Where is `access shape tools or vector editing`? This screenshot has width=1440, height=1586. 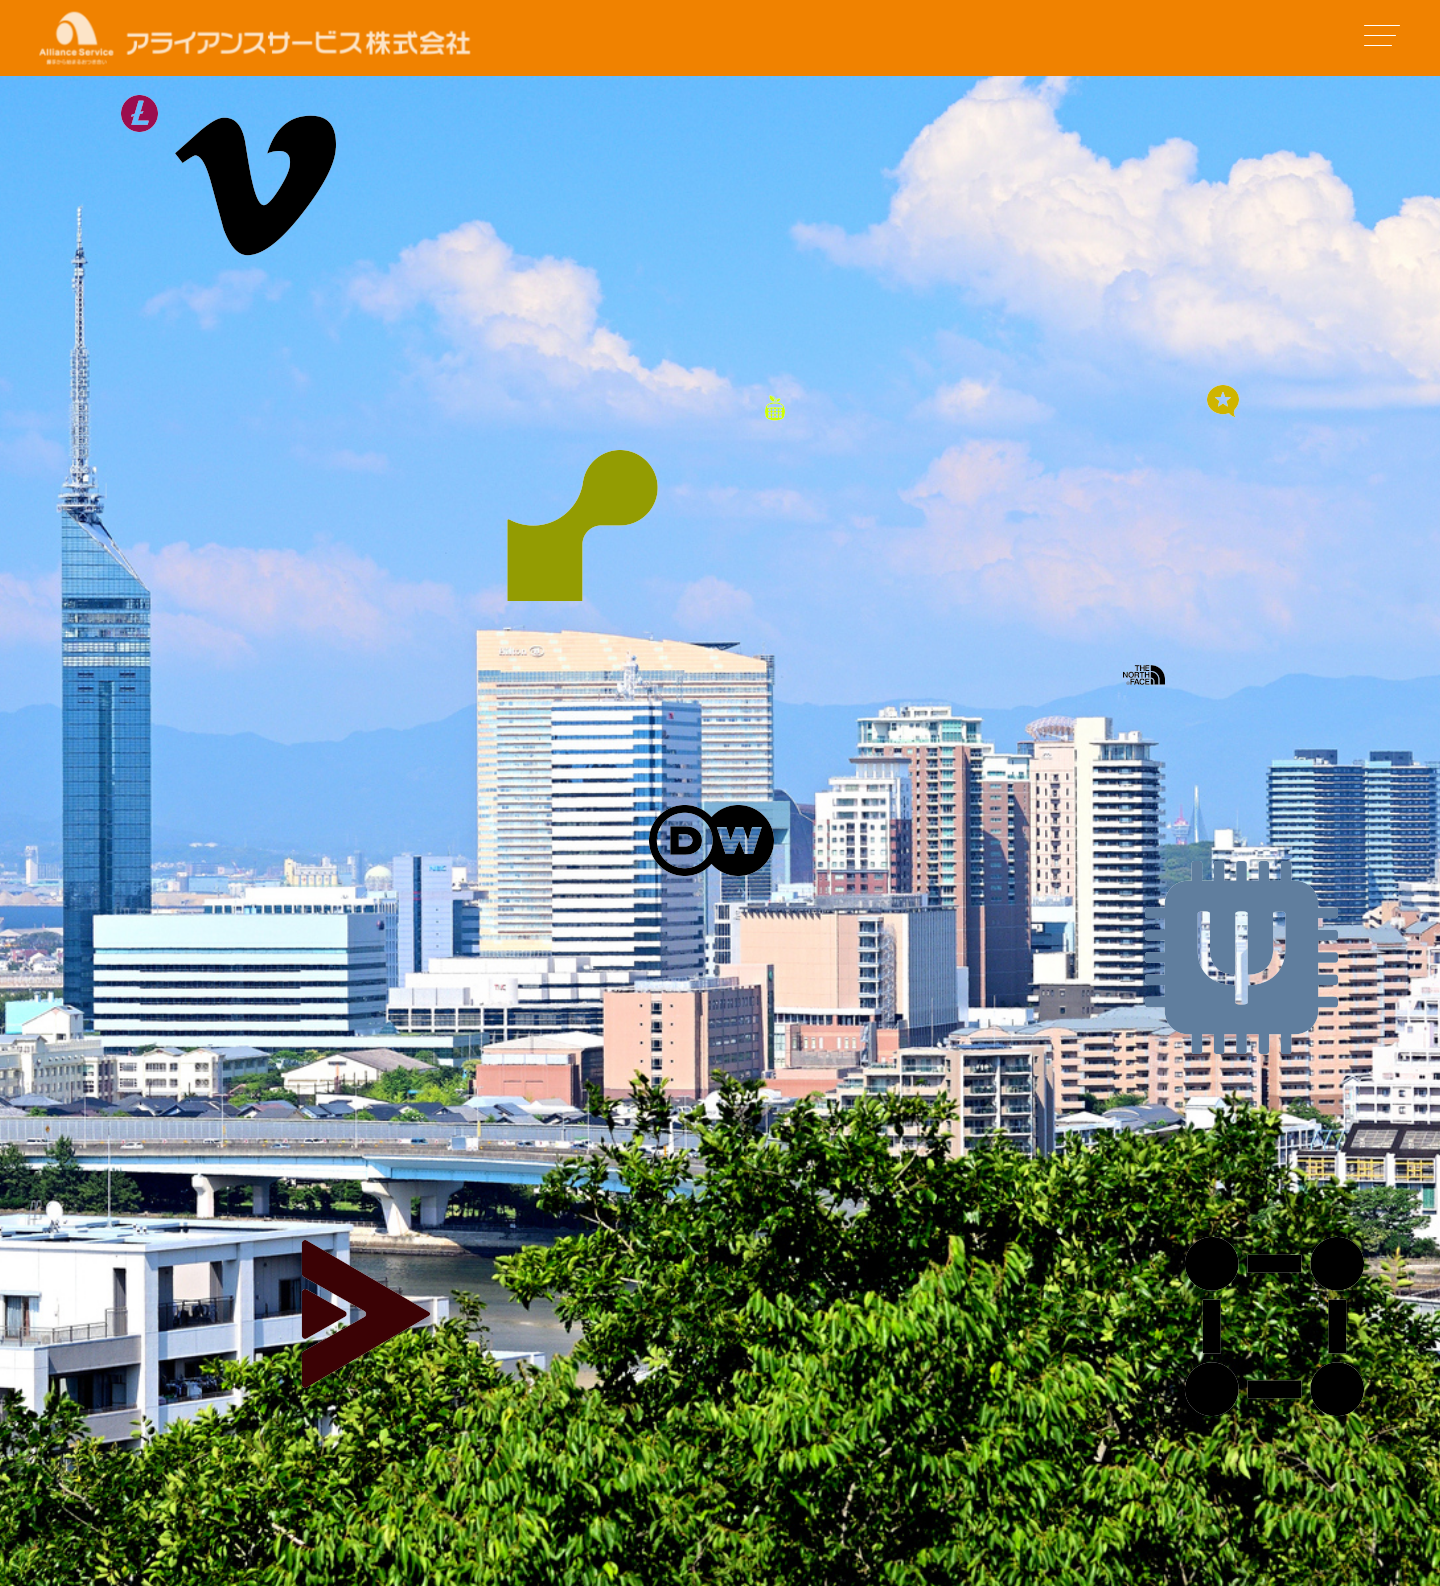
access shape tools or vector editing is located at coordinates (1274, 1326).